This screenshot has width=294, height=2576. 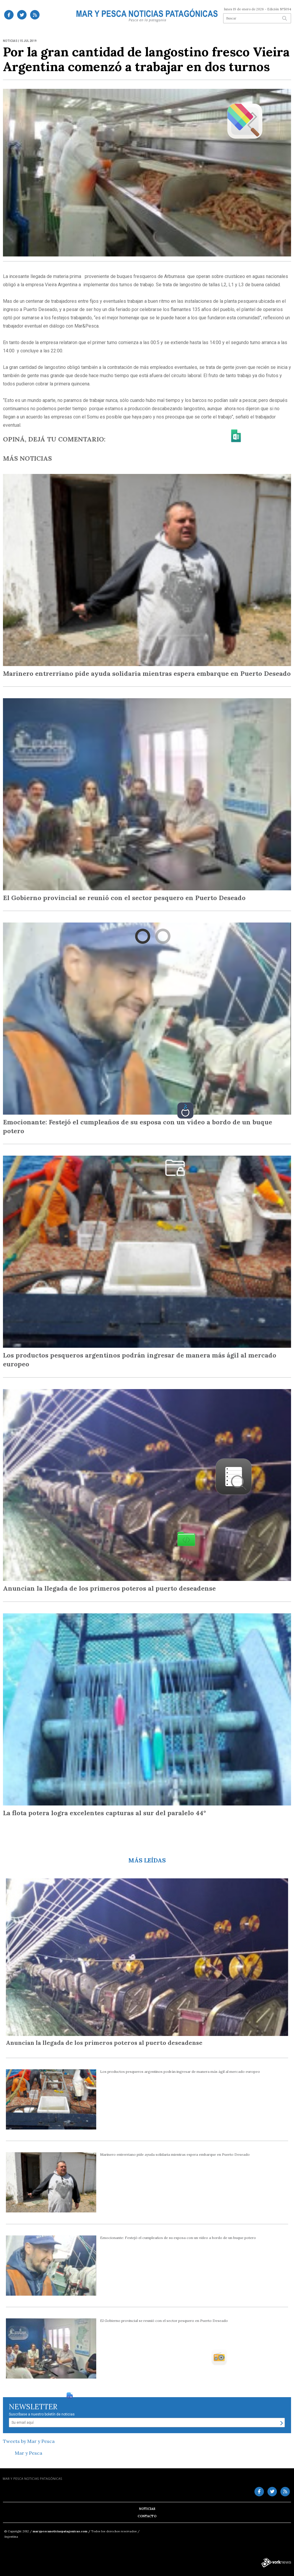 What do you see at coordinates (70, 2395) in the screenshot?
I see `open xfce4 taskbar settings` at bounding box center [70, 2395].